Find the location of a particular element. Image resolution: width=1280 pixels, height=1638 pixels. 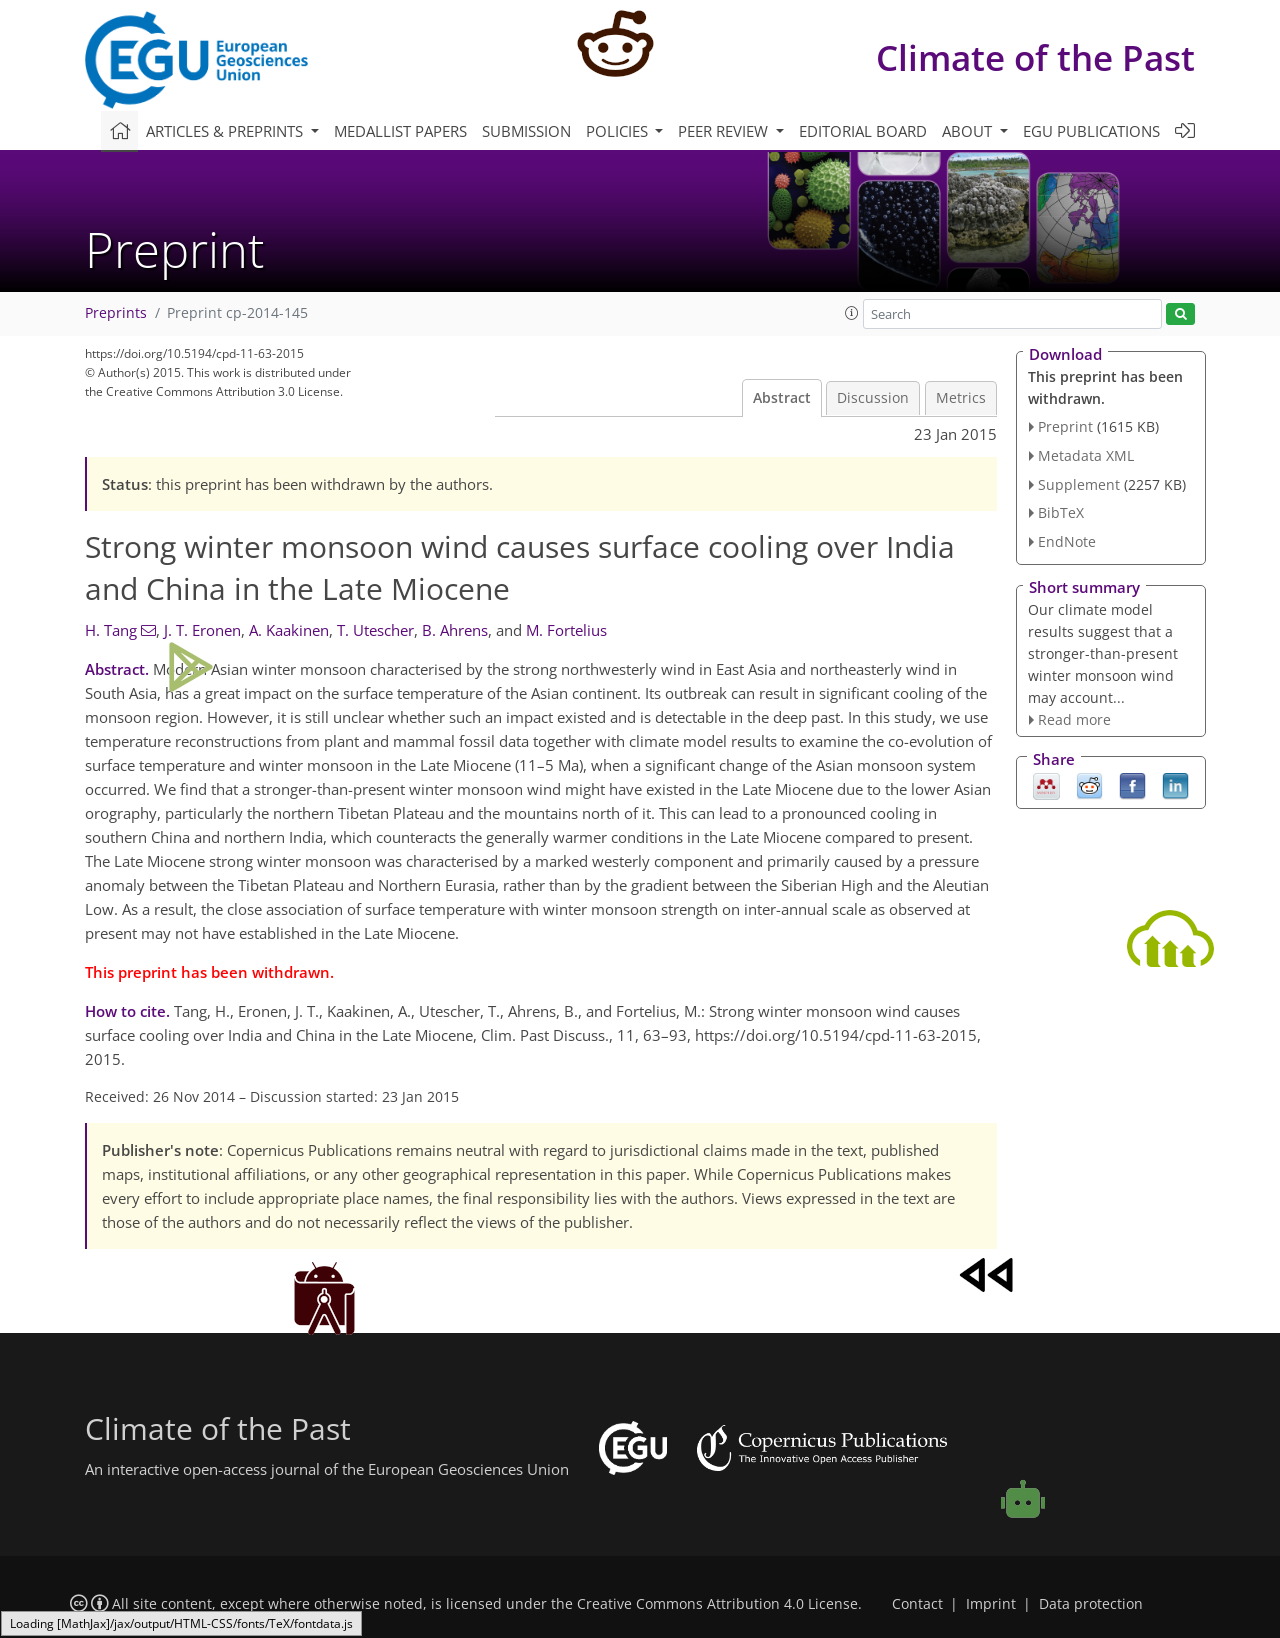

rewind or skip backward in media playback is located at coordinates (988, 1275).